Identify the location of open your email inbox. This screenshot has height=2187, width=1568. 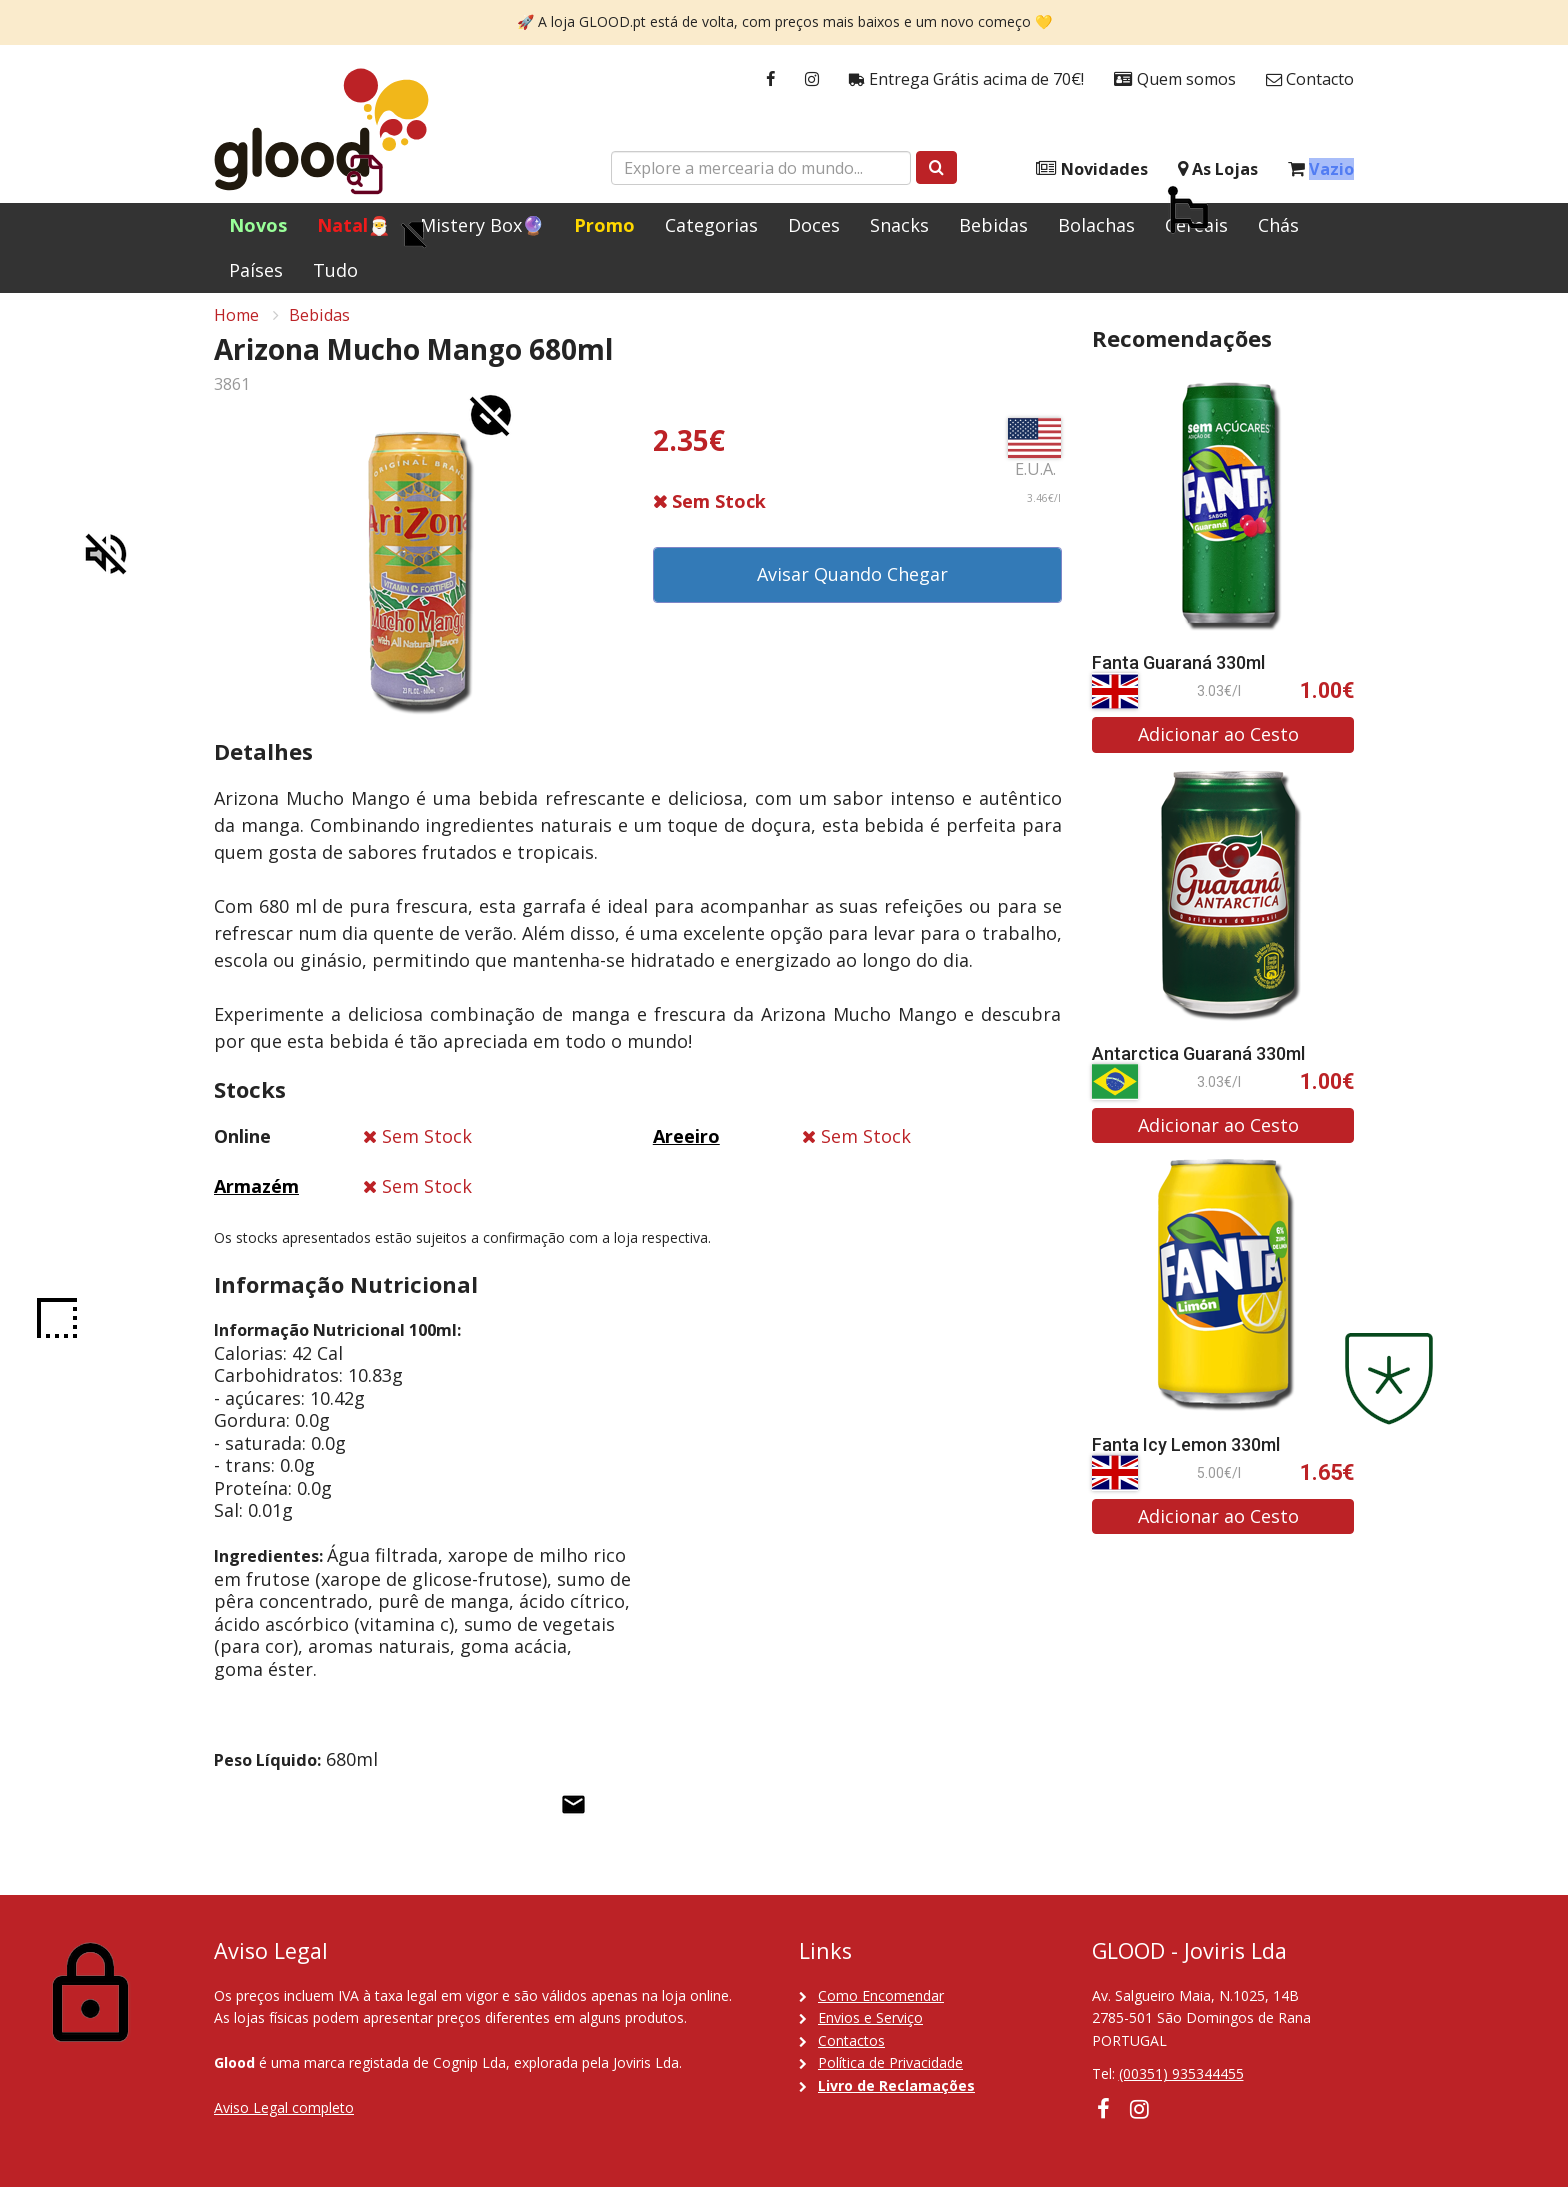
(573, 1804).